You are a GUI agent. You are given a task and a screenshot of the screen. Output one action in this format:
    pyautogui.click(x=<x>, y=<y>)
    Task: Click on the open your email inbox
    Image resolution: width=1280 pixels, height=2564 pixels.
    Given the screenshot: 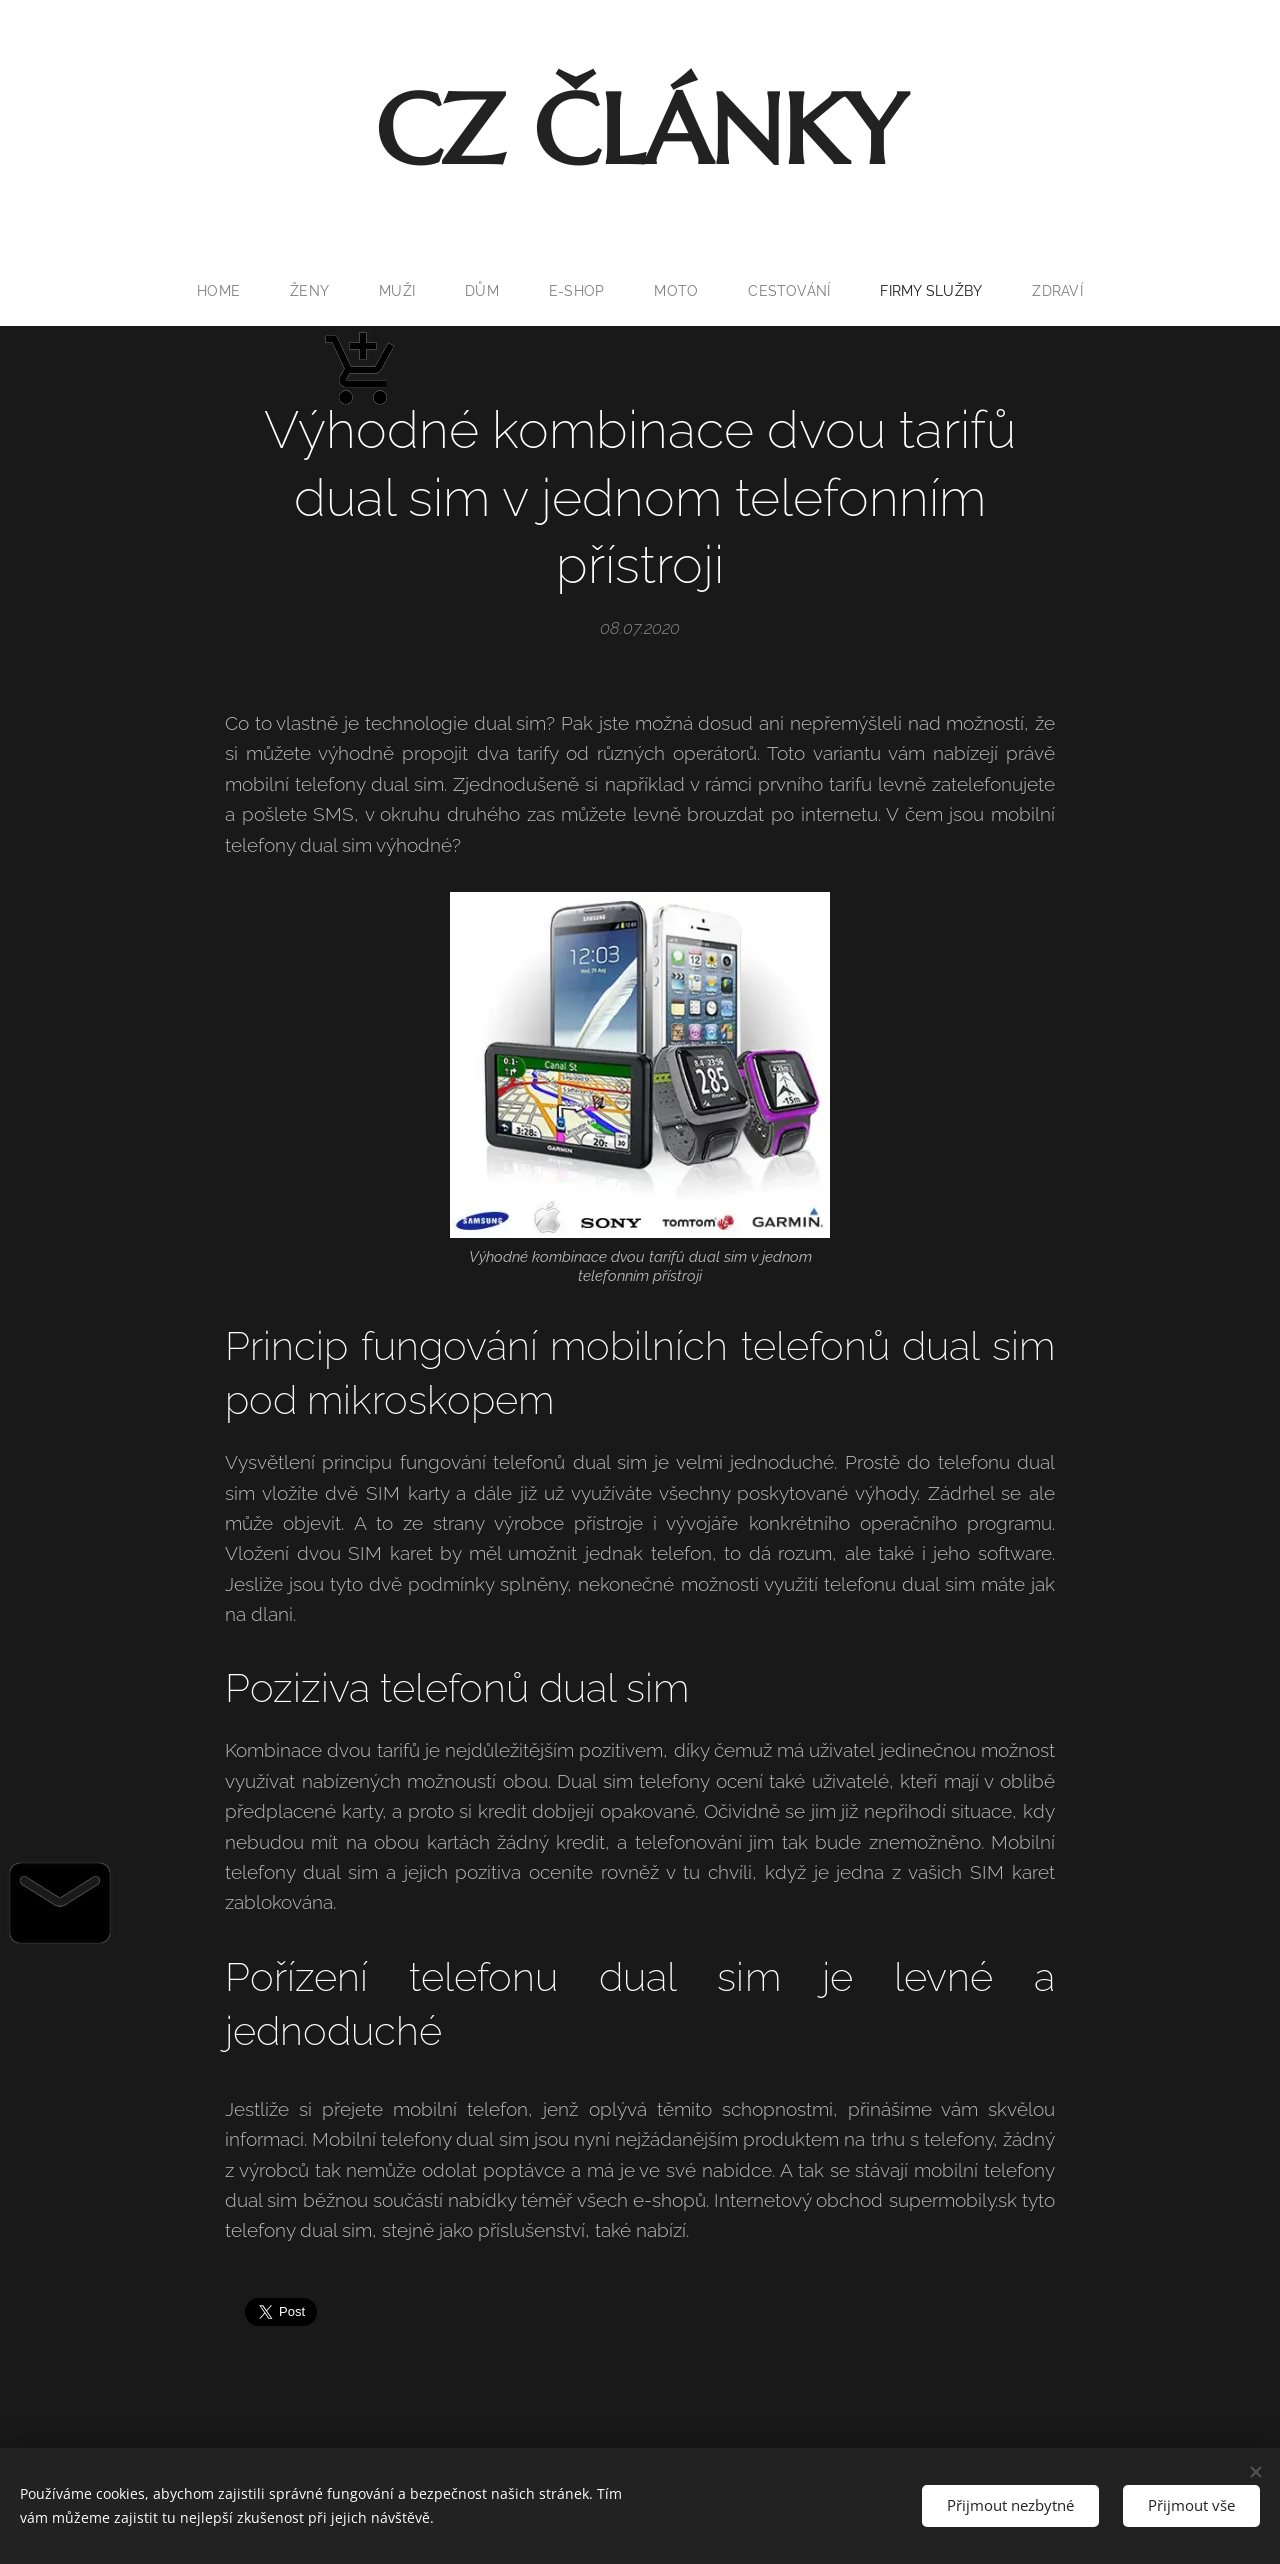 What is the action you would take?
    pyautogui.click(x=60, y=1903)
    